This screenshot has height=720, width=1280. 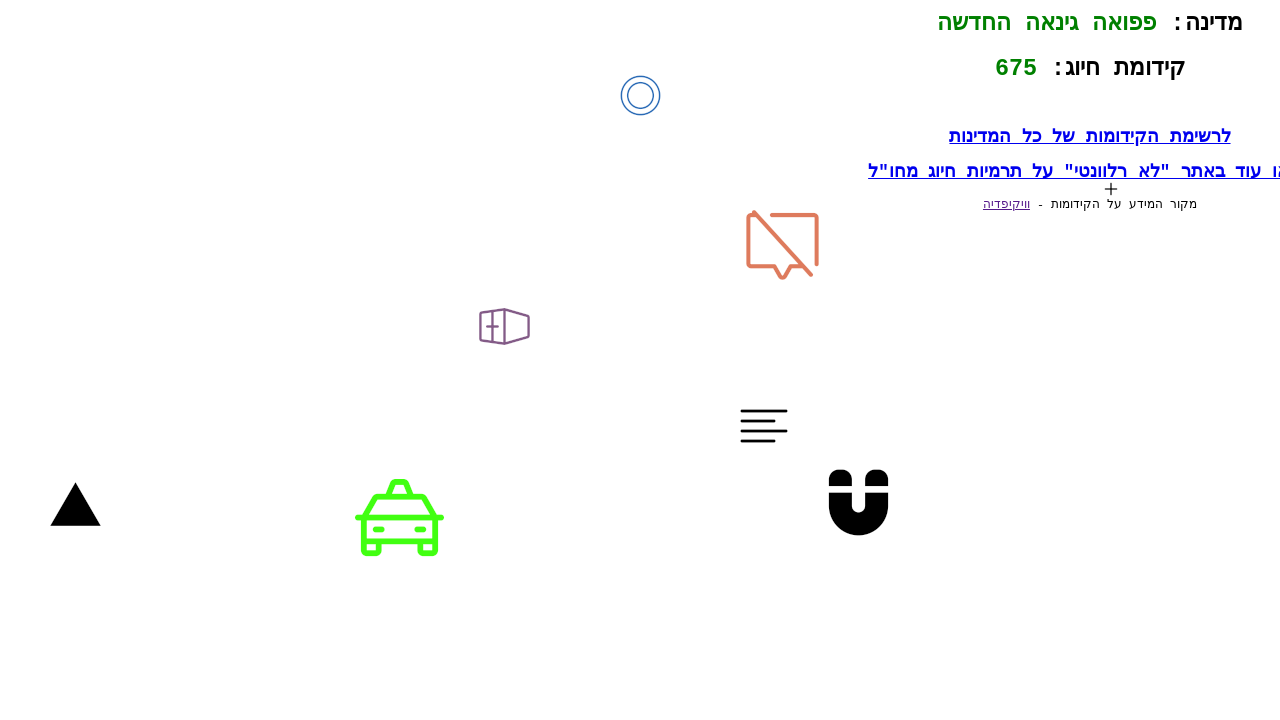 I want to click on add a new item, so click(x=1111, y=189).